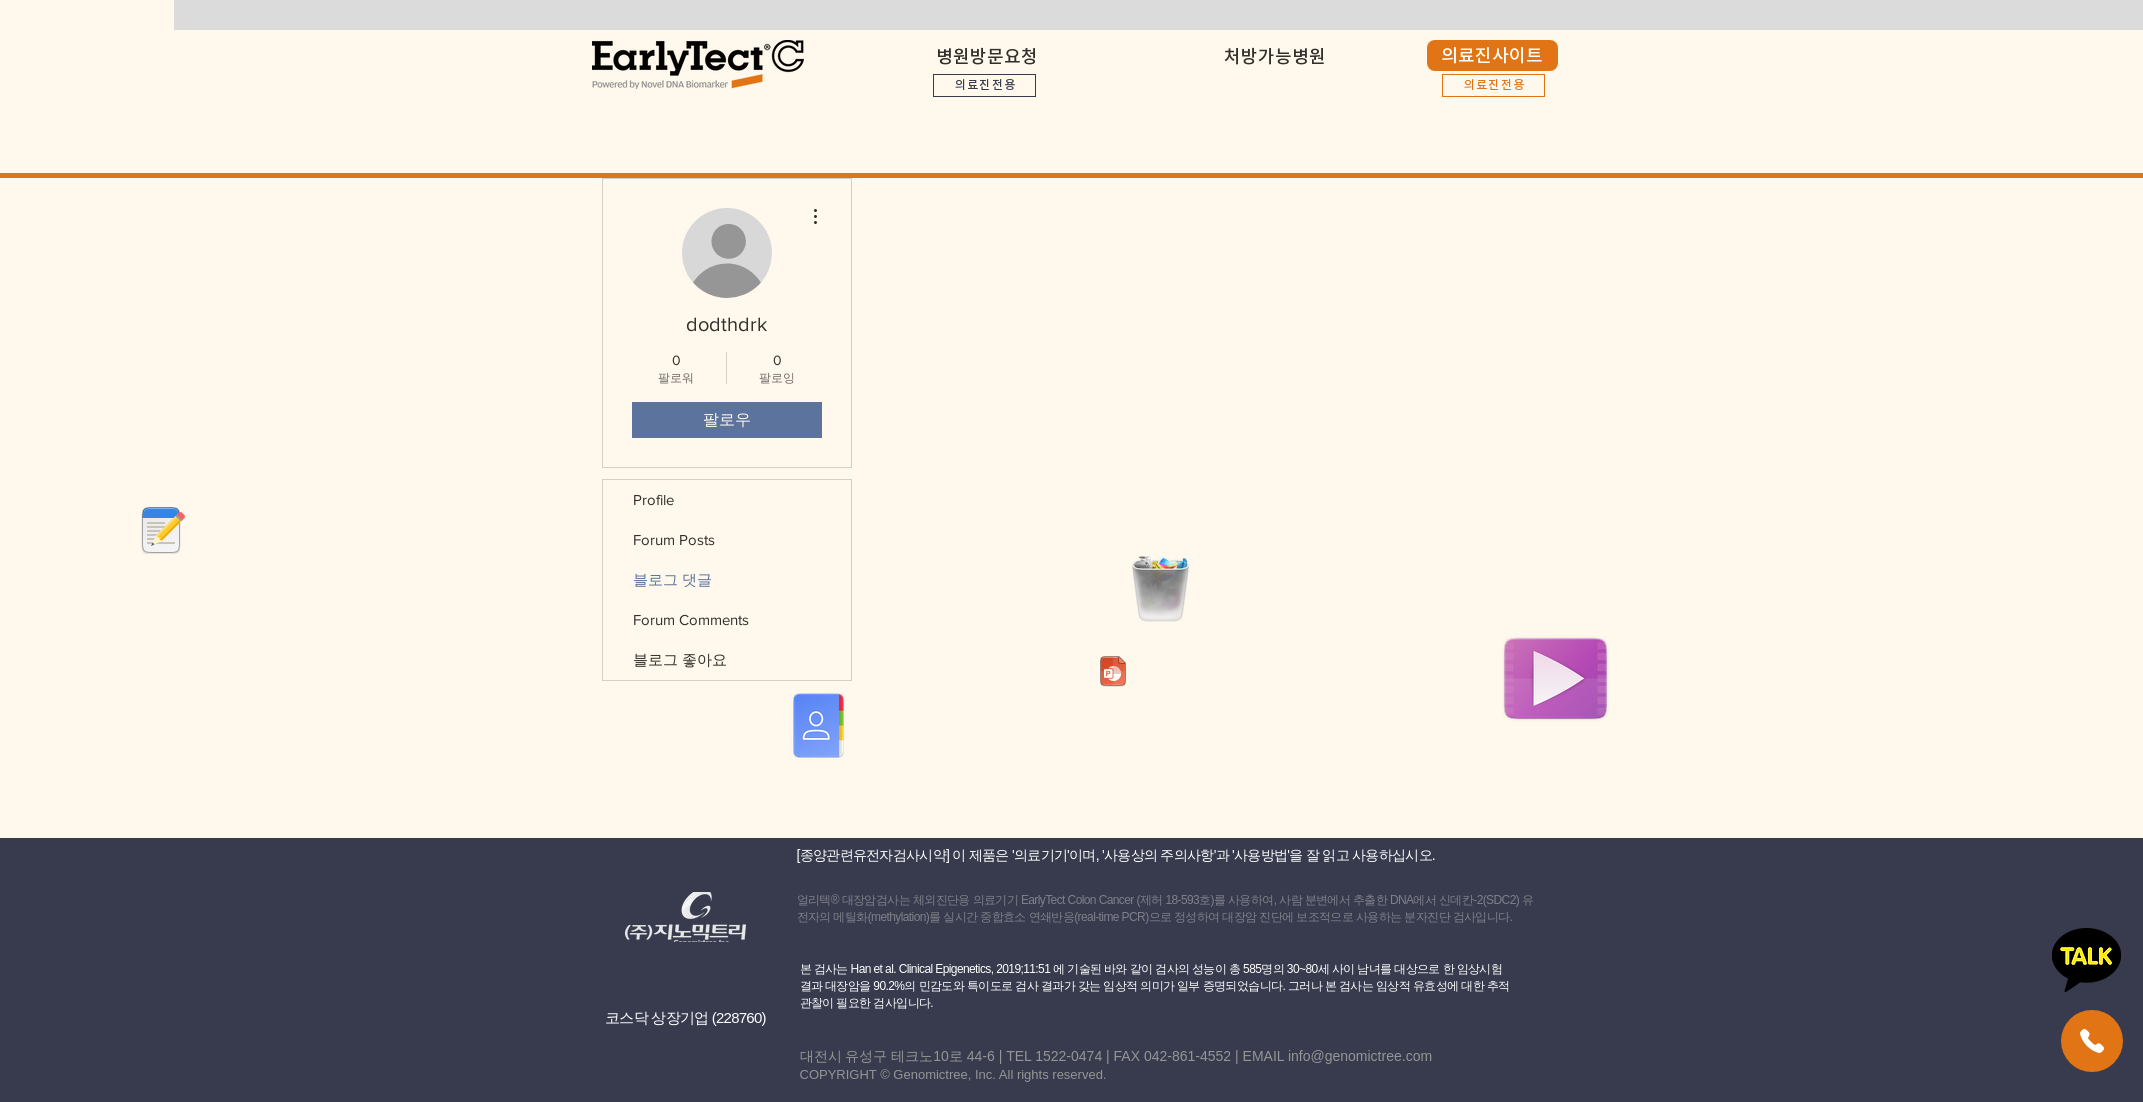 The height and width of the screenshot is (1102, 2143). I want to click on a powerpoint presentation file, so click(1113, 671).